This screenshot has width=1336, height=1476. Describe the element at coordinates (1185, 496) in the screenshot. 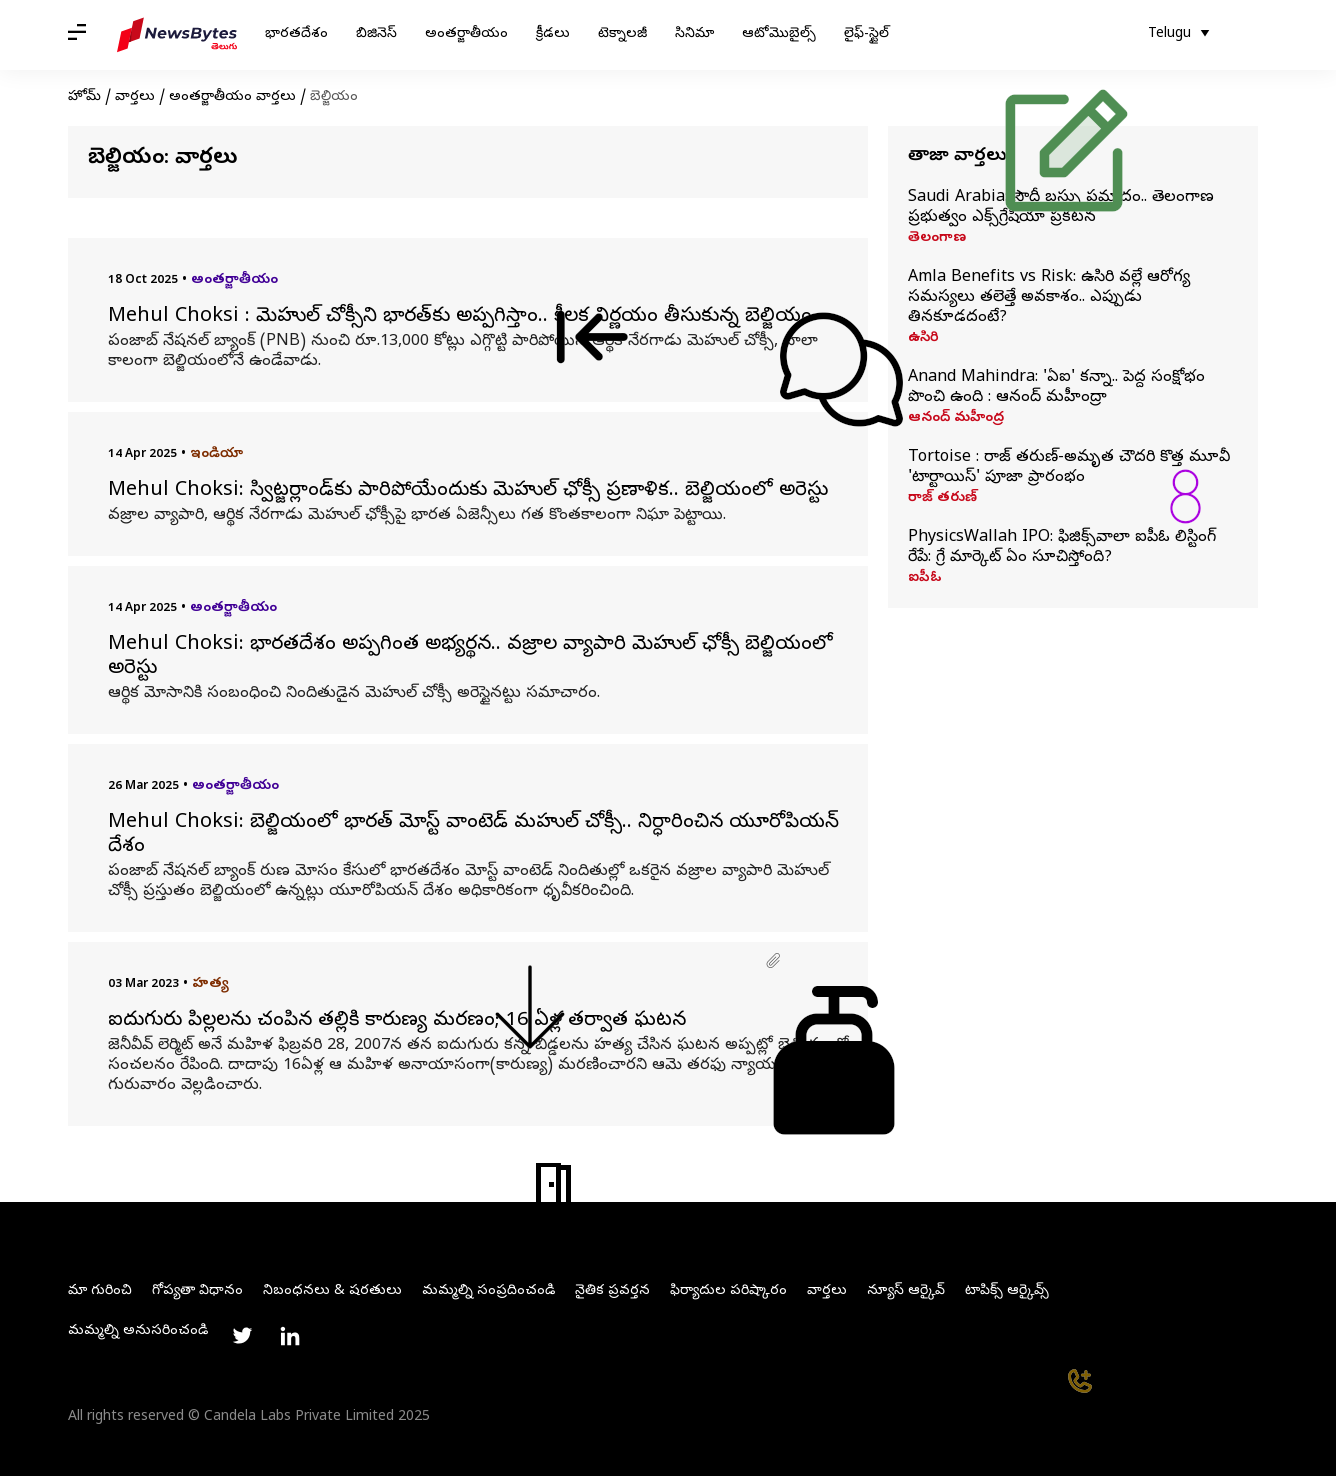

I see `indicates the number eight in a list or ranking` at that location.